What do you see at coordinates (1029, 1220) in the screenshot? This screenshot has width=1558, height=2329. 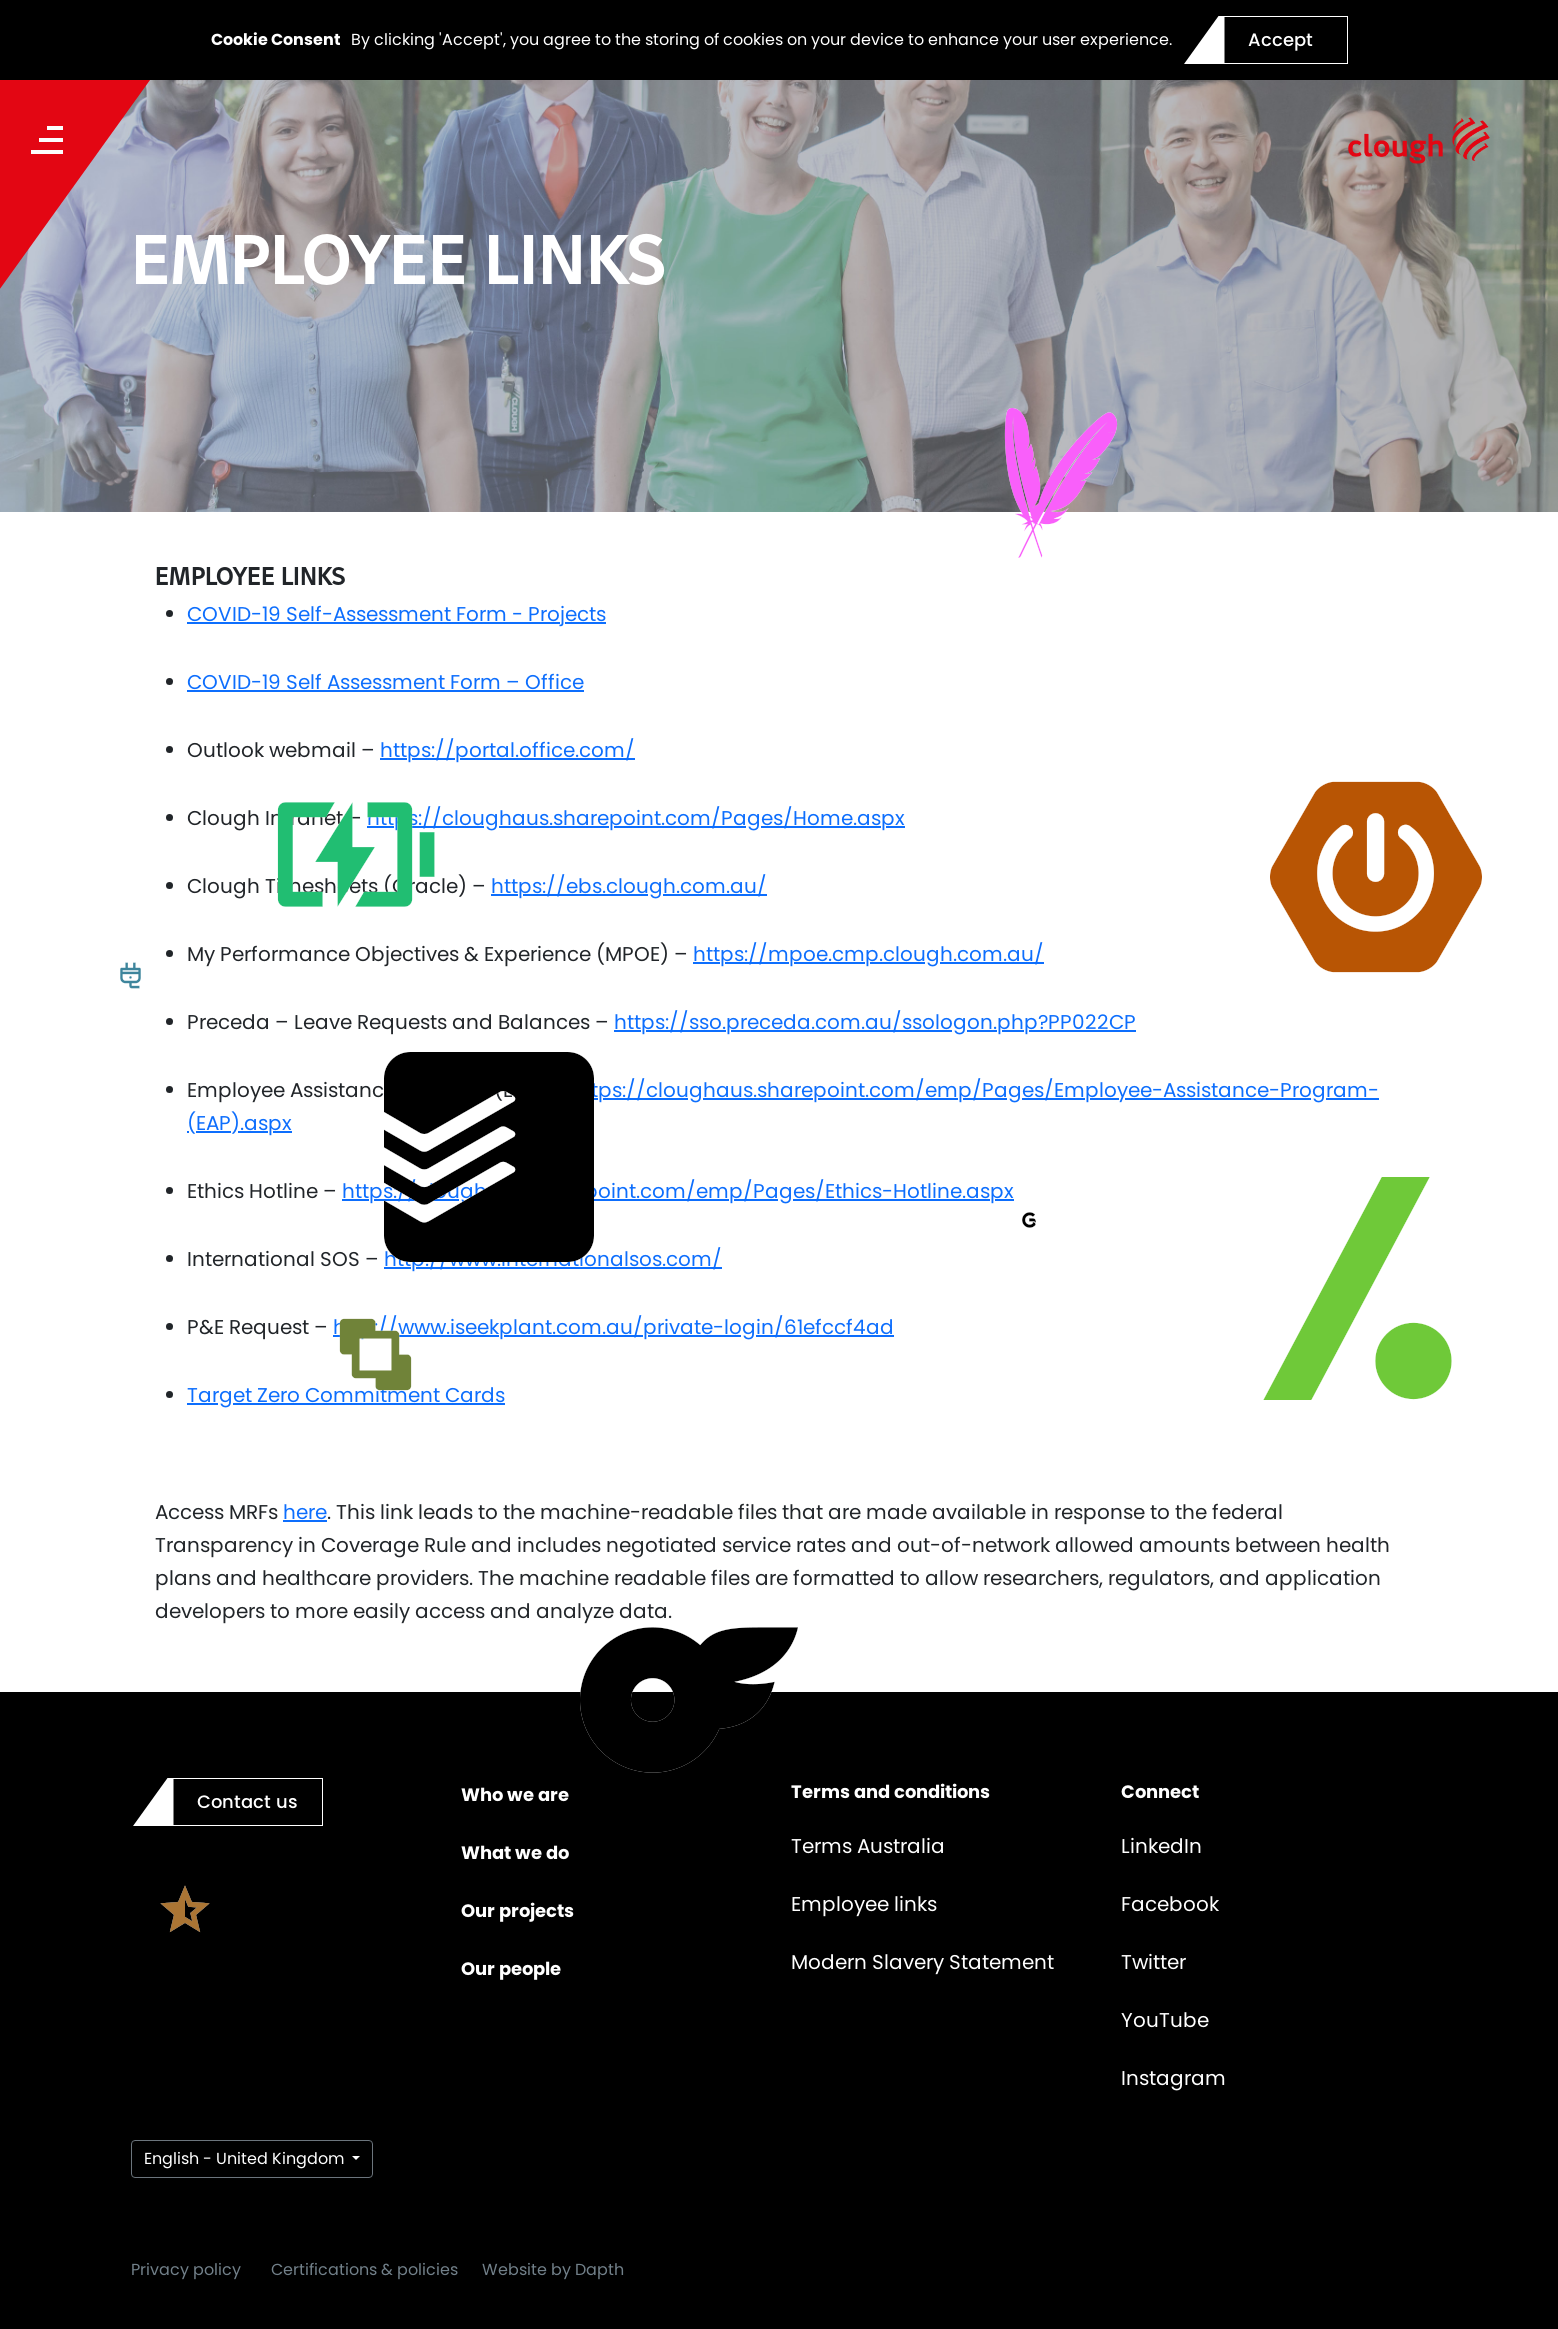 I see `Gofore company logo` at bounding box center [1029, 1220].